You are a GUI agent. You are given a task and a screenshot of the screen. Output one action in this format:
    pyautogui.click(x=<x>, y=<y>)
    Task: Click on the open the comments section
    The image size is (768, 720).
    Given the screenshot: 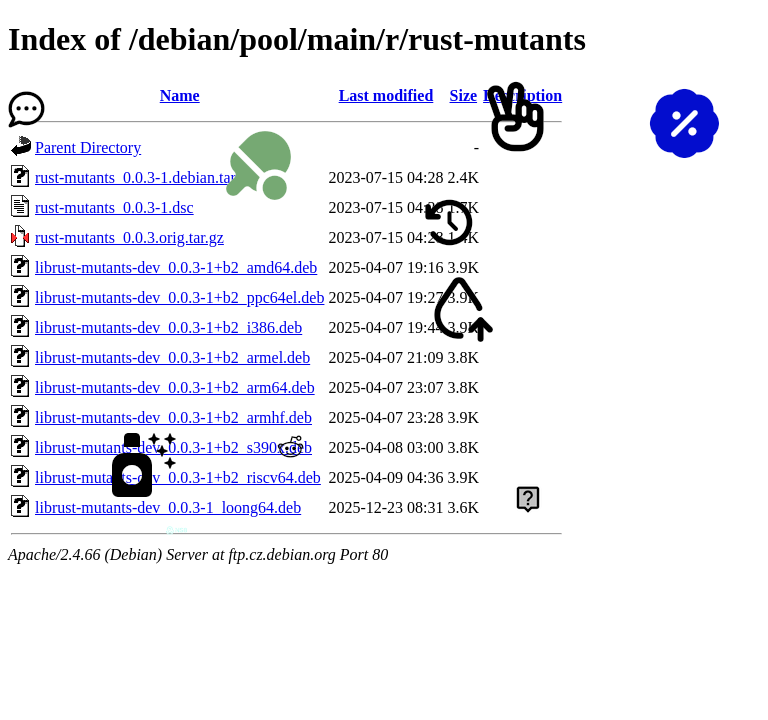 What is the action you would take?
    pyautogui.click(x=26, y=109)
    